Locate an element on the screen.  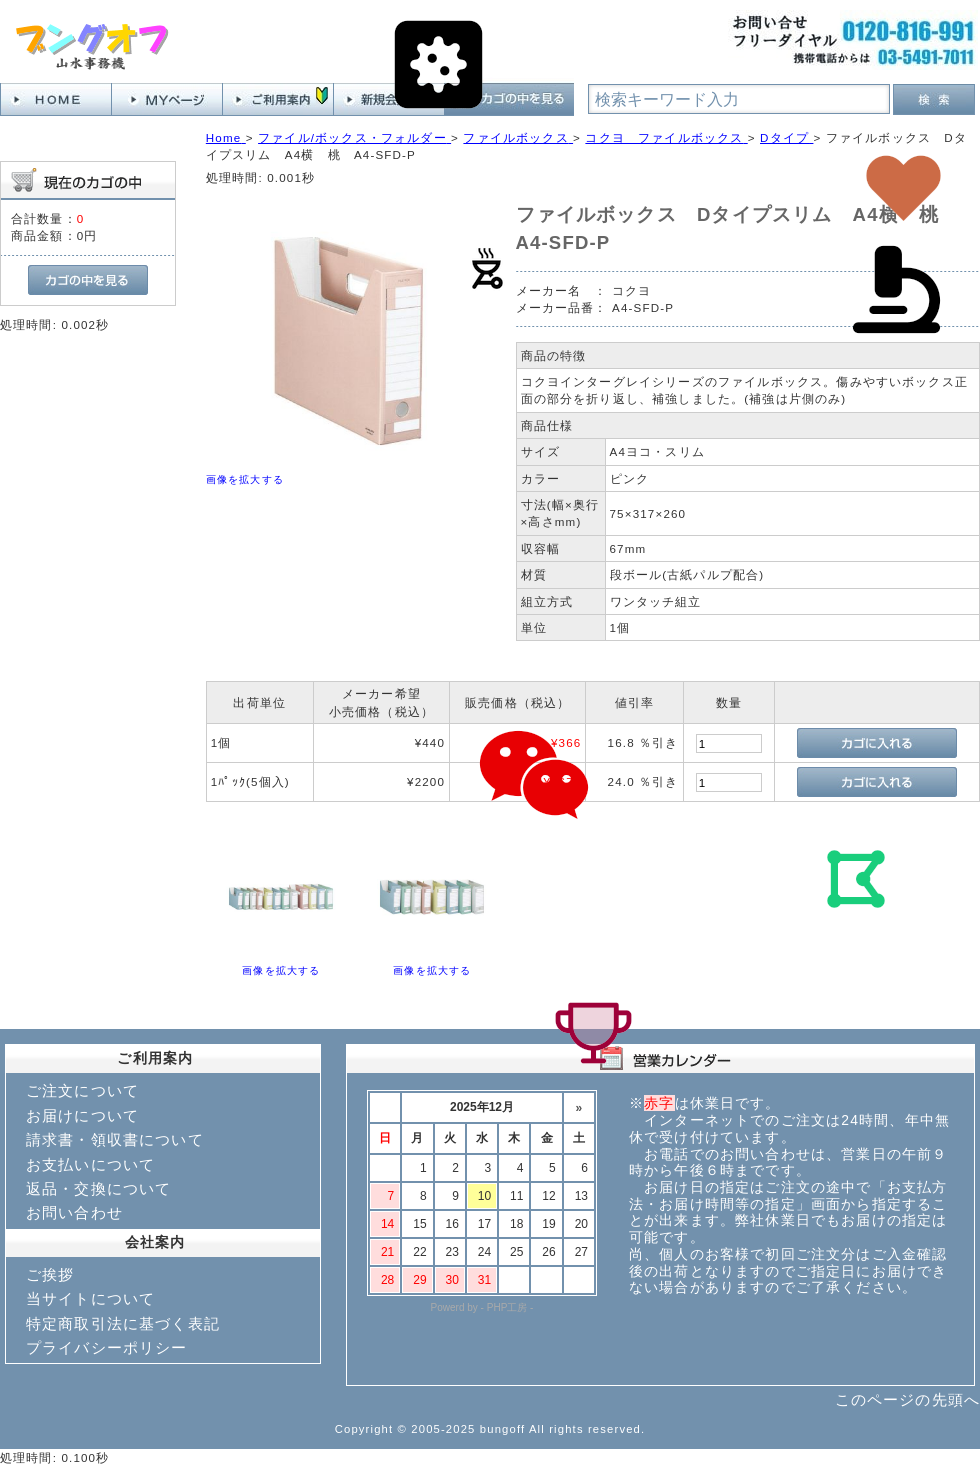
access outdoor cooking or grilling recipes is located at coordinates (486, 268).